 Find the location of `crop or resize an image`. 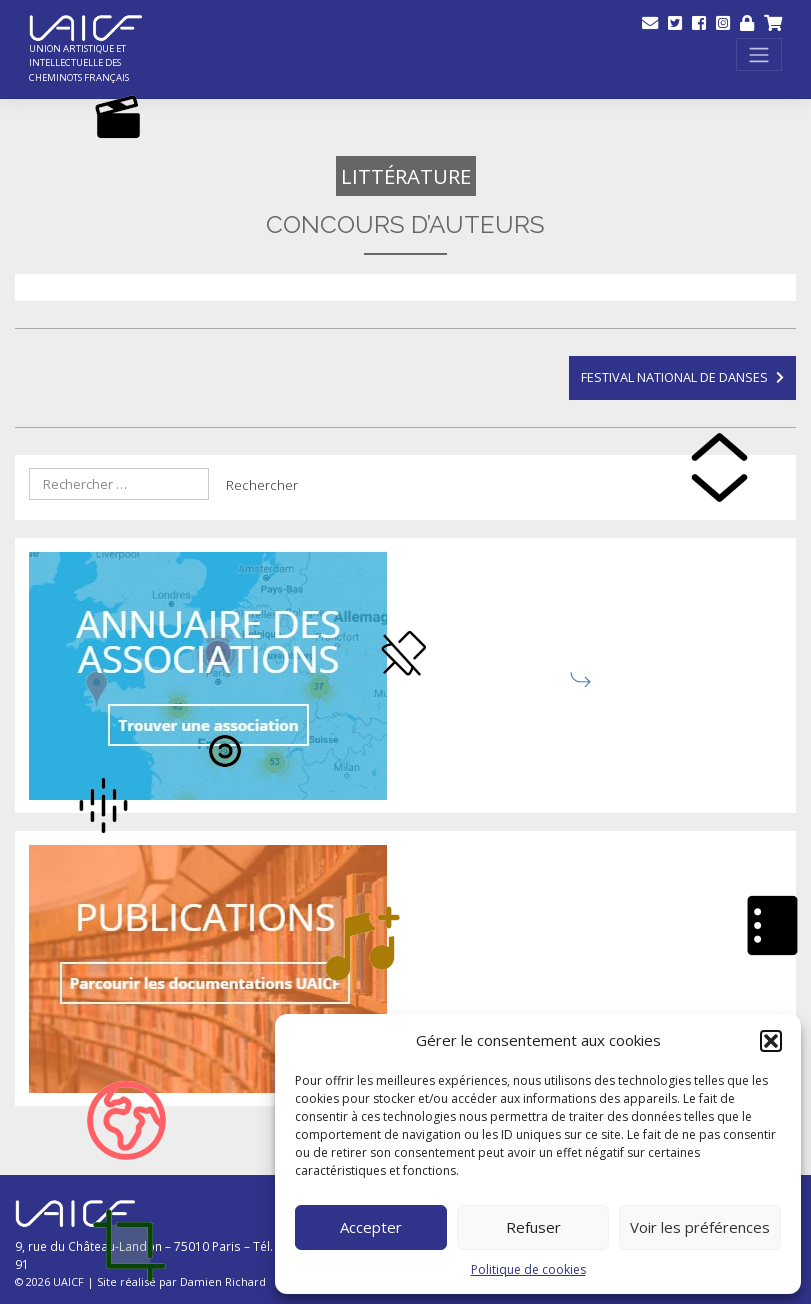

crop or resize an image is located at coordinates (129, 1245).